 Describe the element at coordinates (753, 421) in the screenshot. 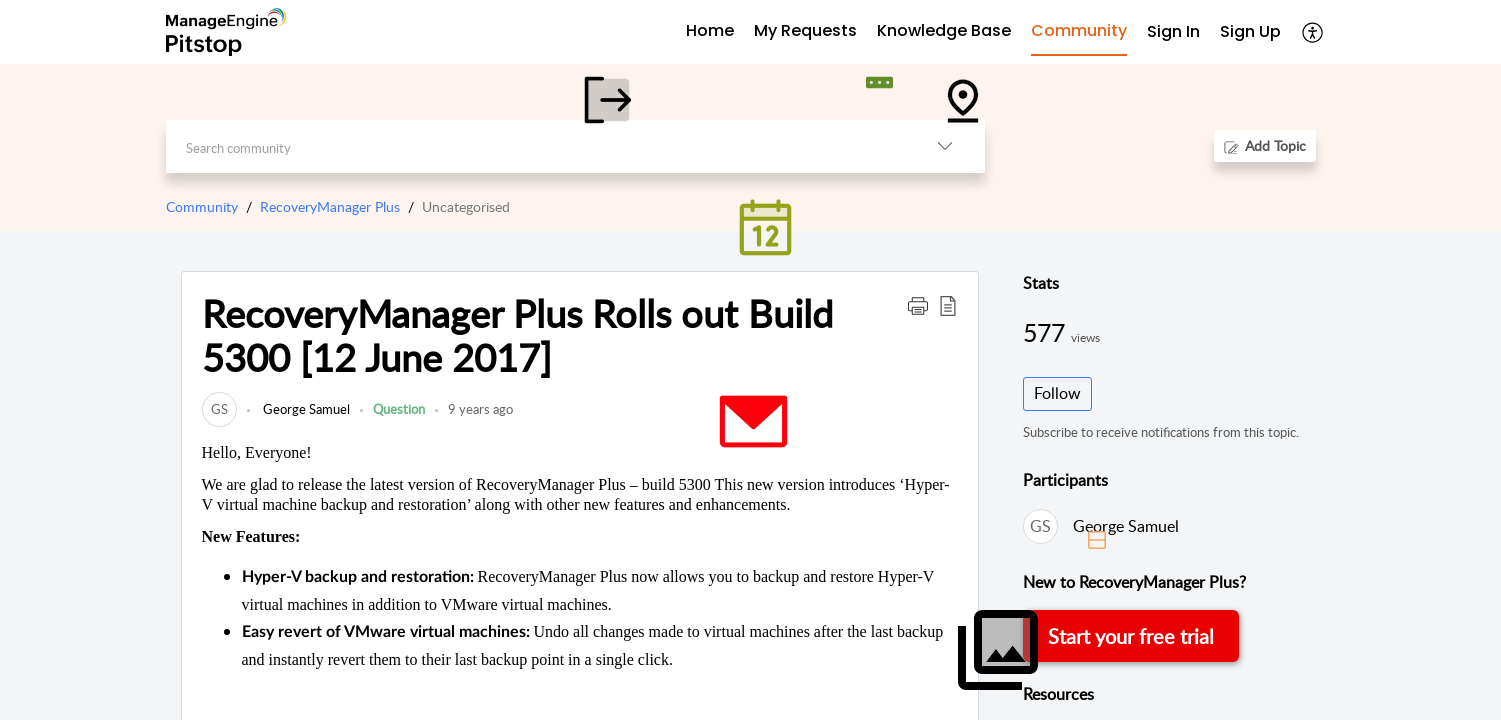

I see `open your inbox` at that location.